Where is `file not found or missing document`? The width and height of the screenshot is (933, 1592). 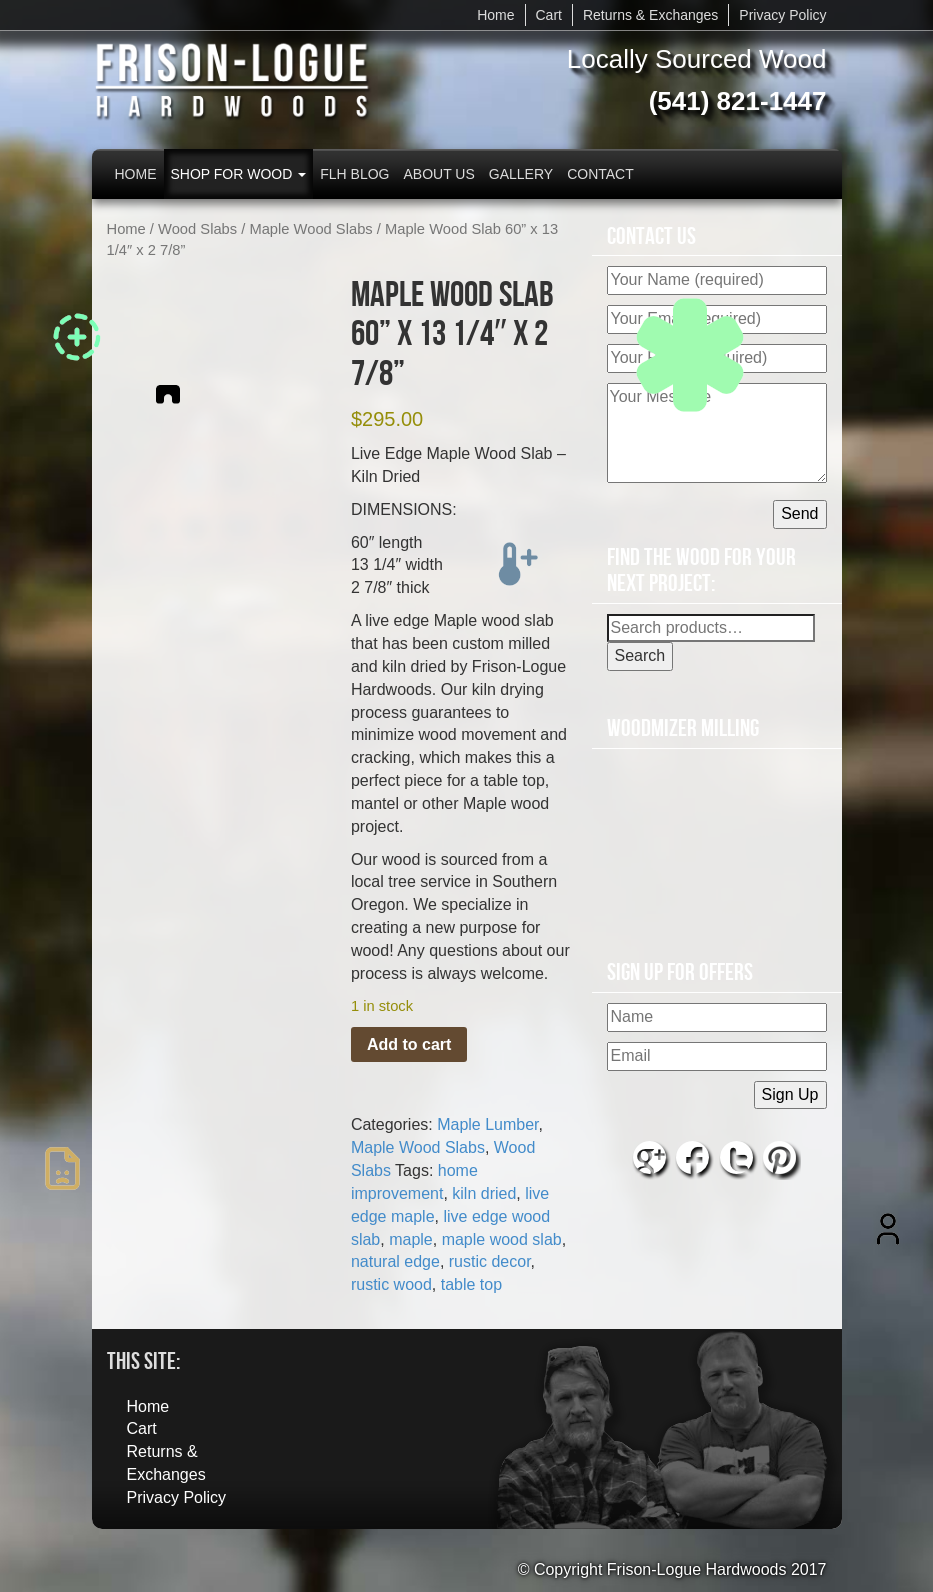
file not found or missing document is located at coordinates (62, 1168).